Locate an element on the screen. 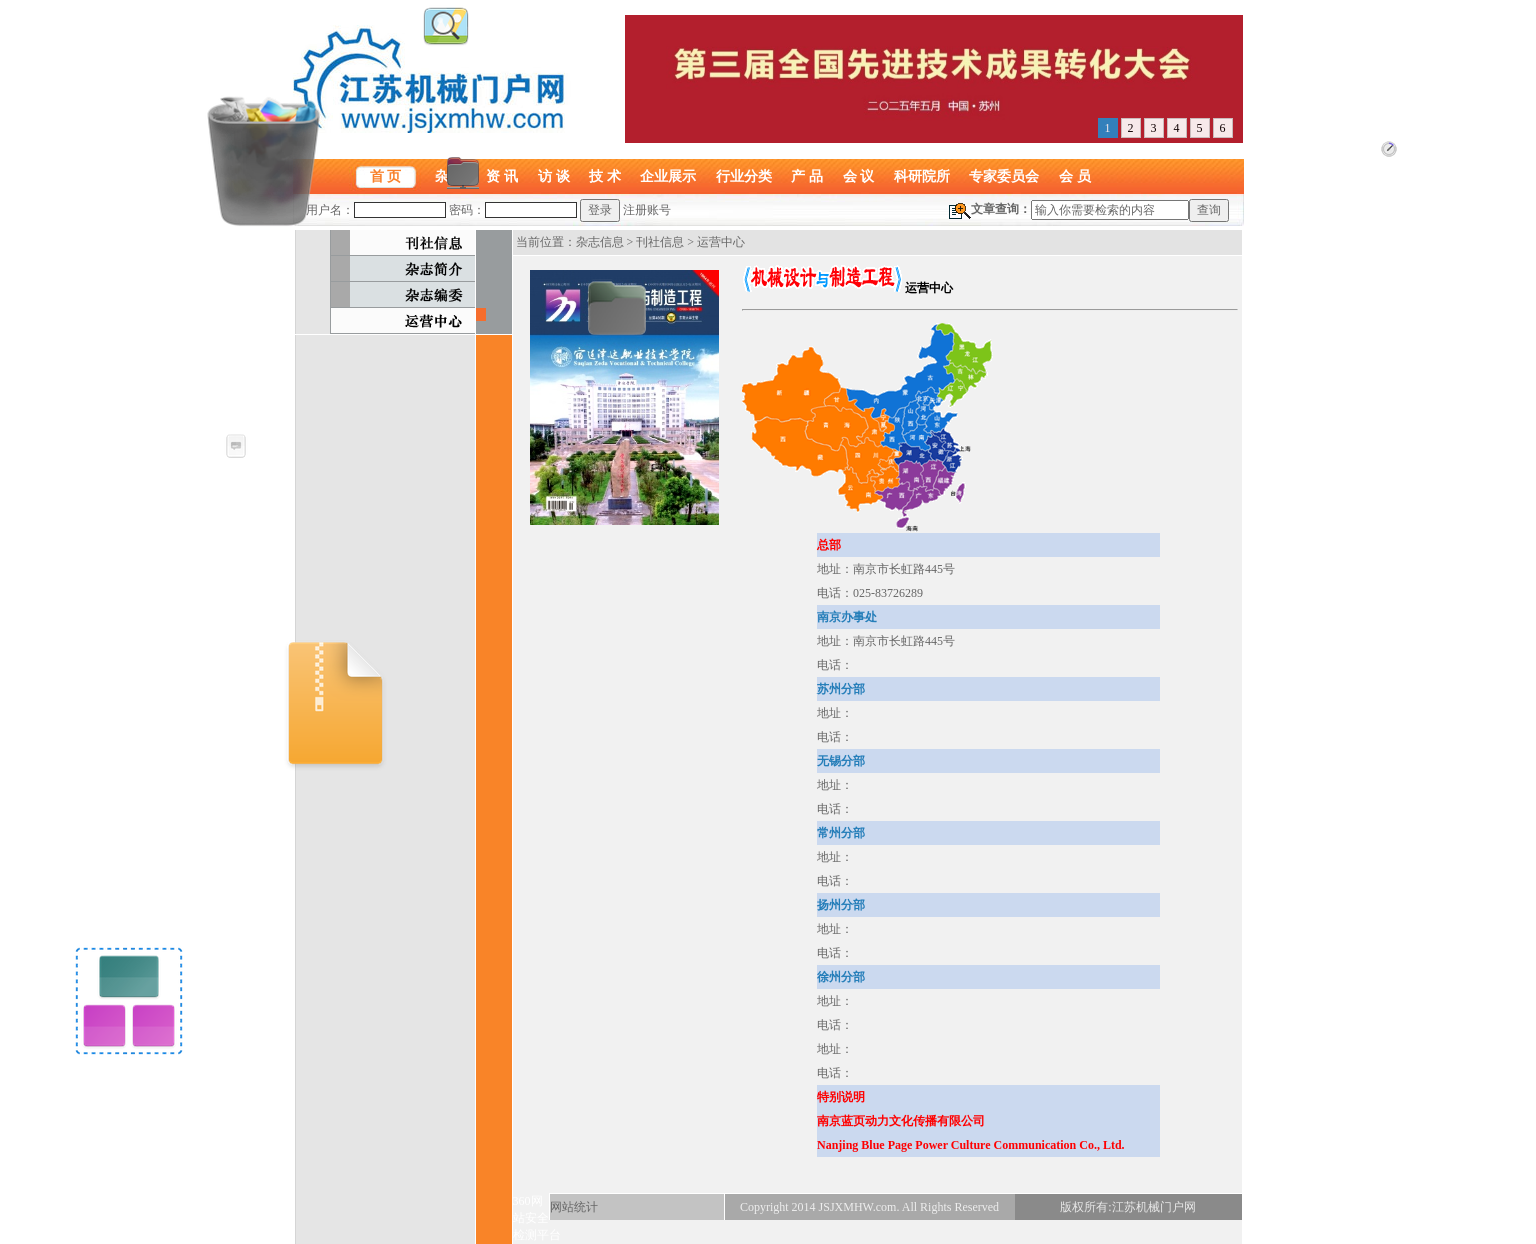  open sysprof system profiler is located at coordinates (1389, 149).